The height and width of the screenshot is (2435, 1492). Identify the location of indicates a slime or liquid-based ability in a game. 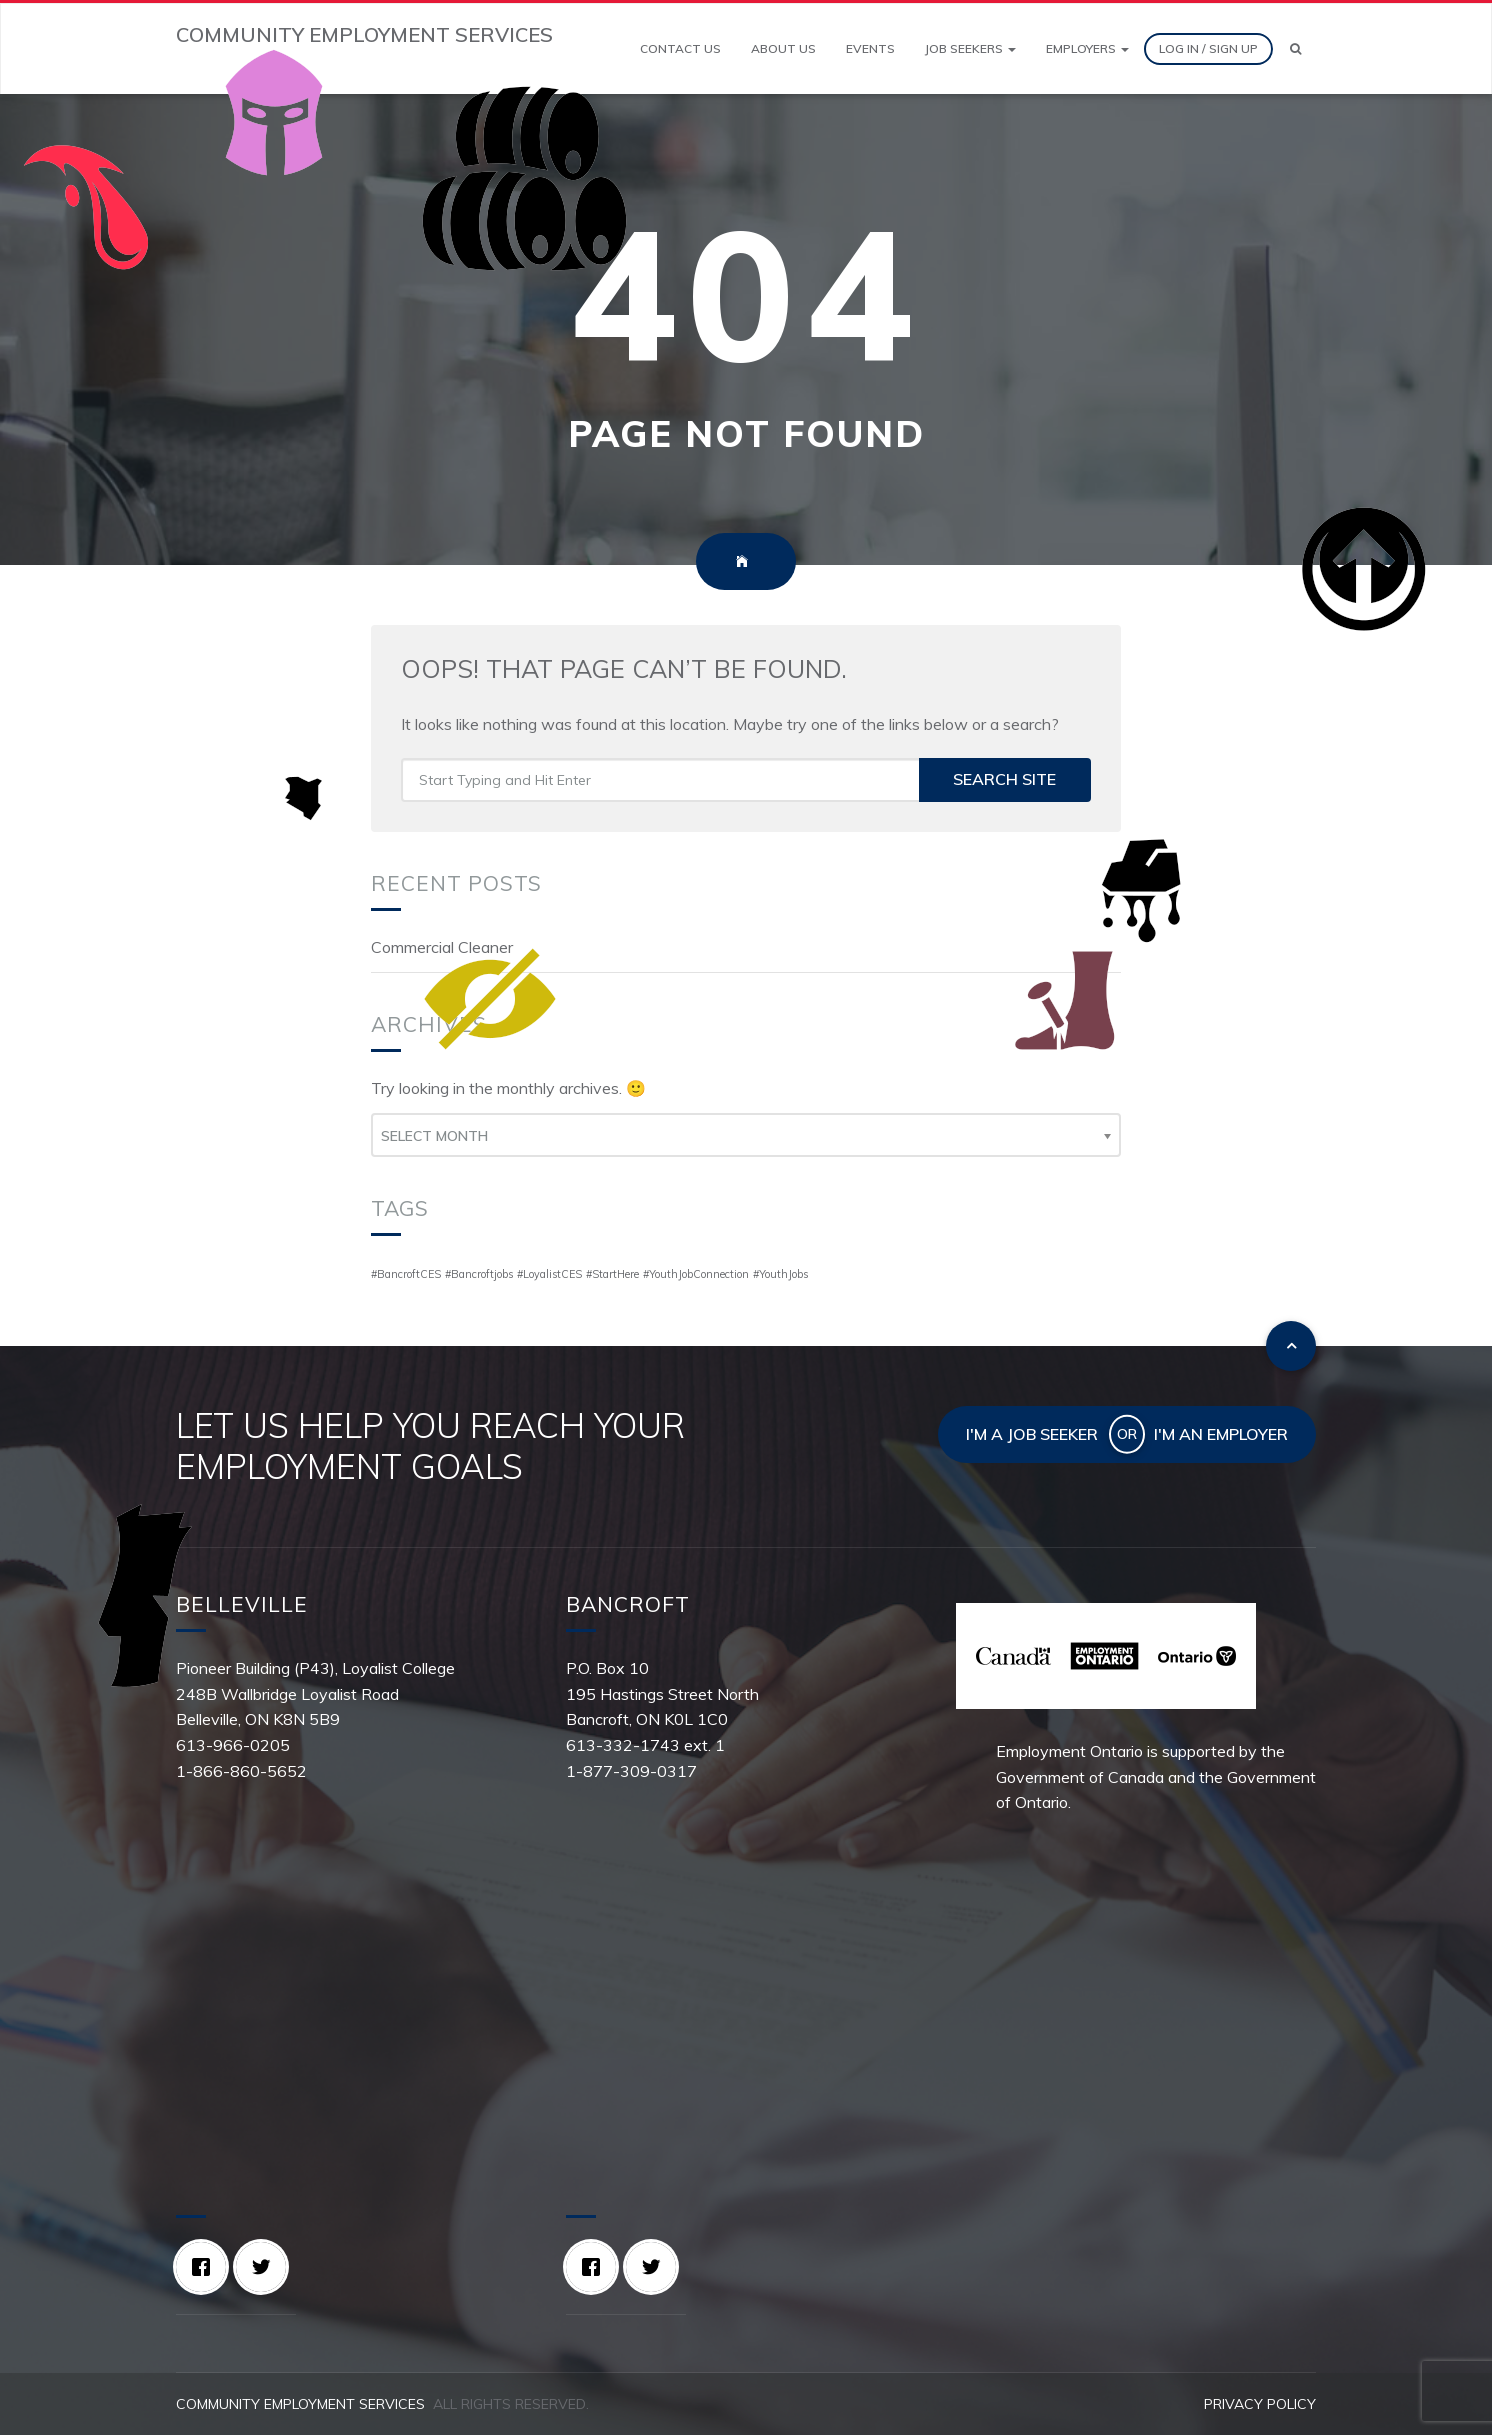
(85, 208).